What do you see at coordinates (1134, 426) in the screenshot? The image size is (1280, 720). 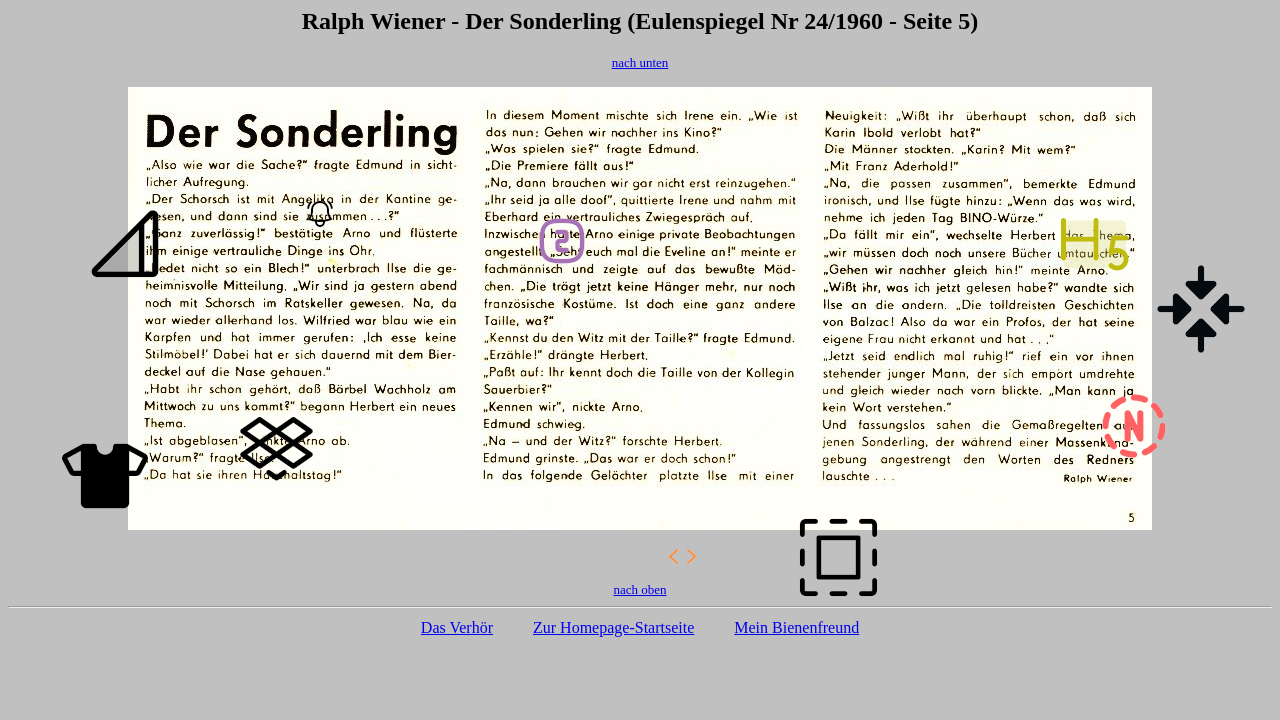 I see `indicates a draft or pending status for an item` at bounding box center [1134, 426].